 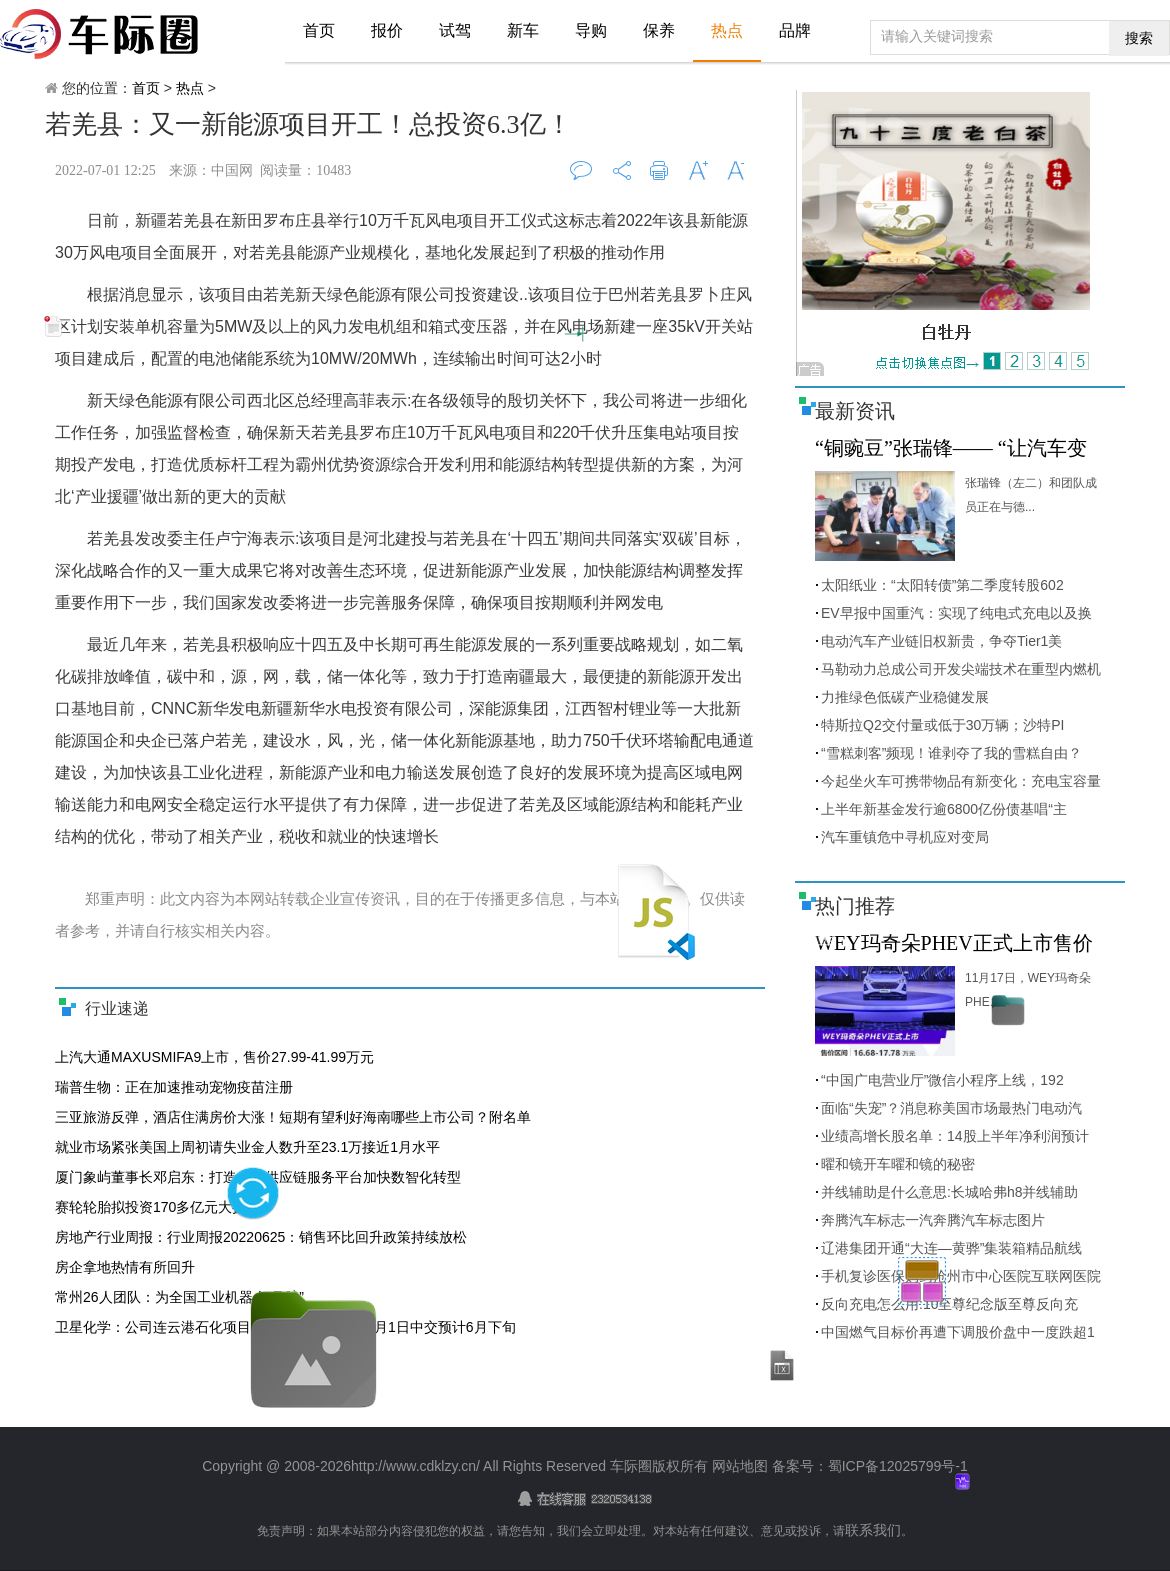 What do you see at coordinates (53, 326) in the screenshot?
I see `send or share a document` at bounding box center [53, 326].